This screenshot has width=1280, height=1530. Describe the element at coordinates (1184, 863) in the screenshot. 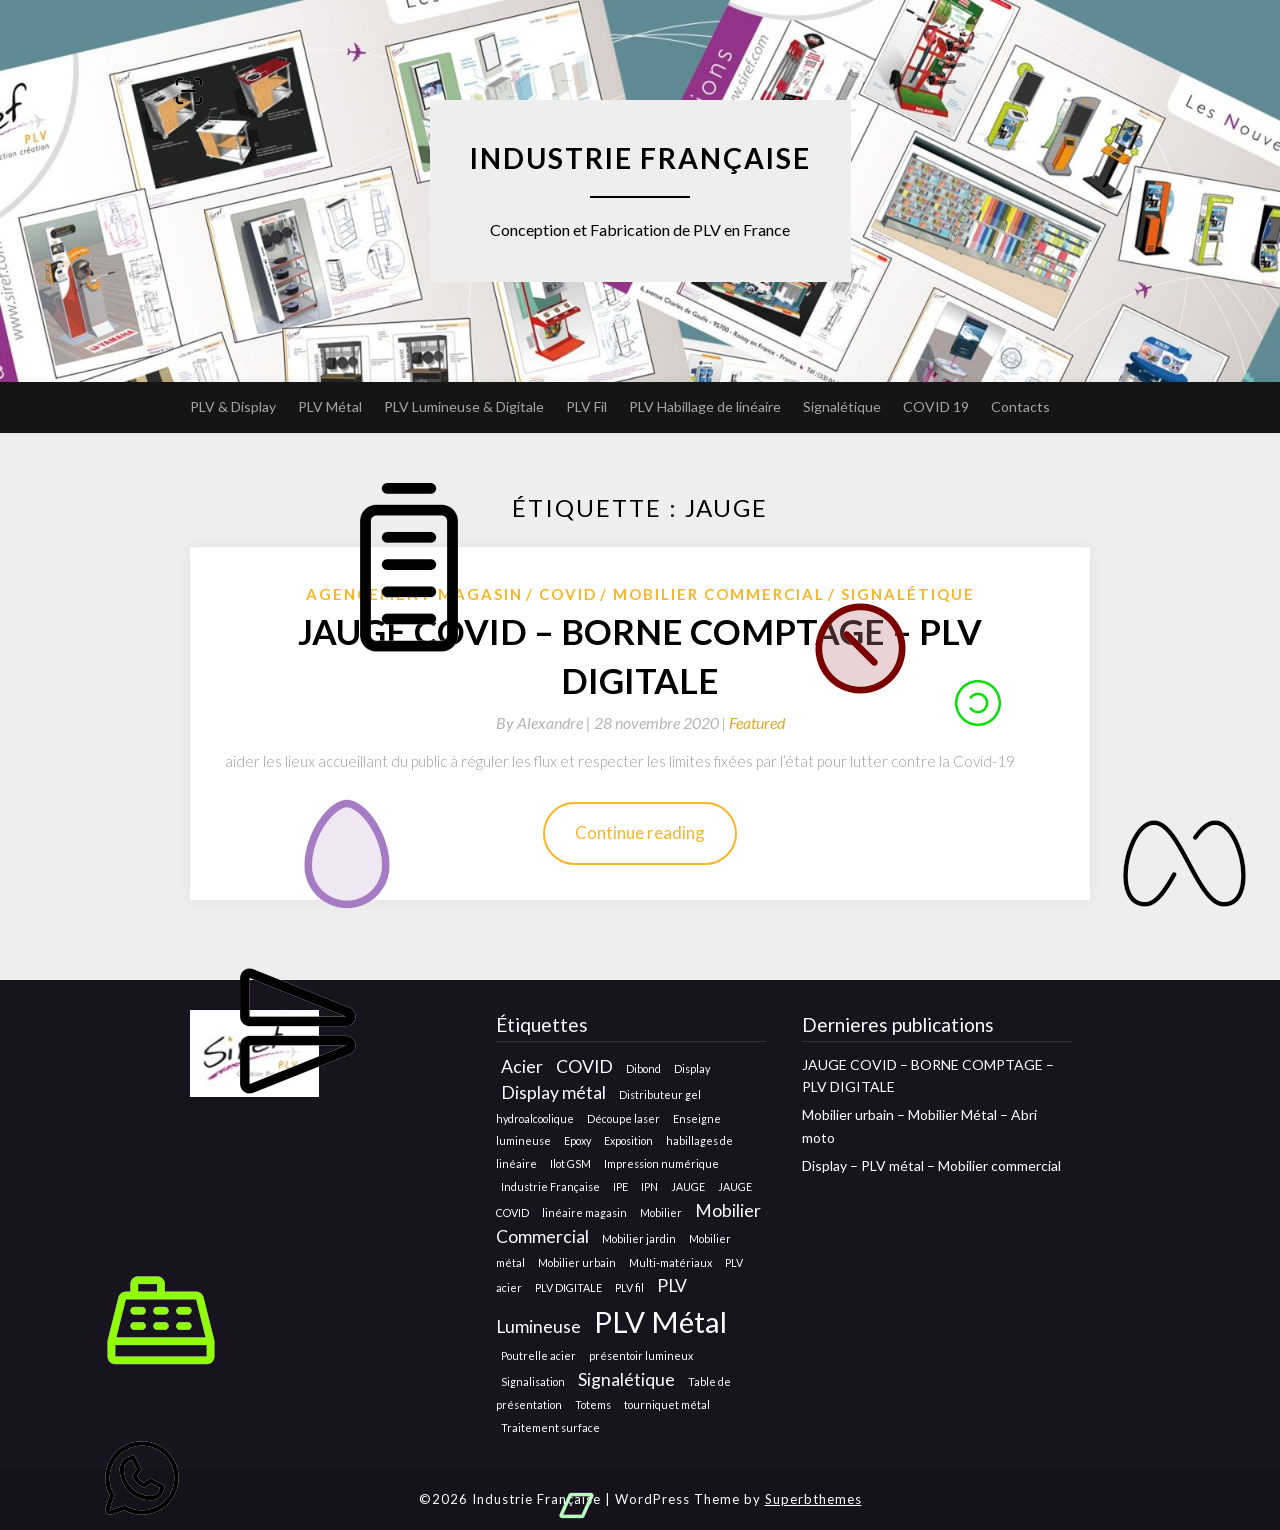

I see `Meta company logo` at that location.